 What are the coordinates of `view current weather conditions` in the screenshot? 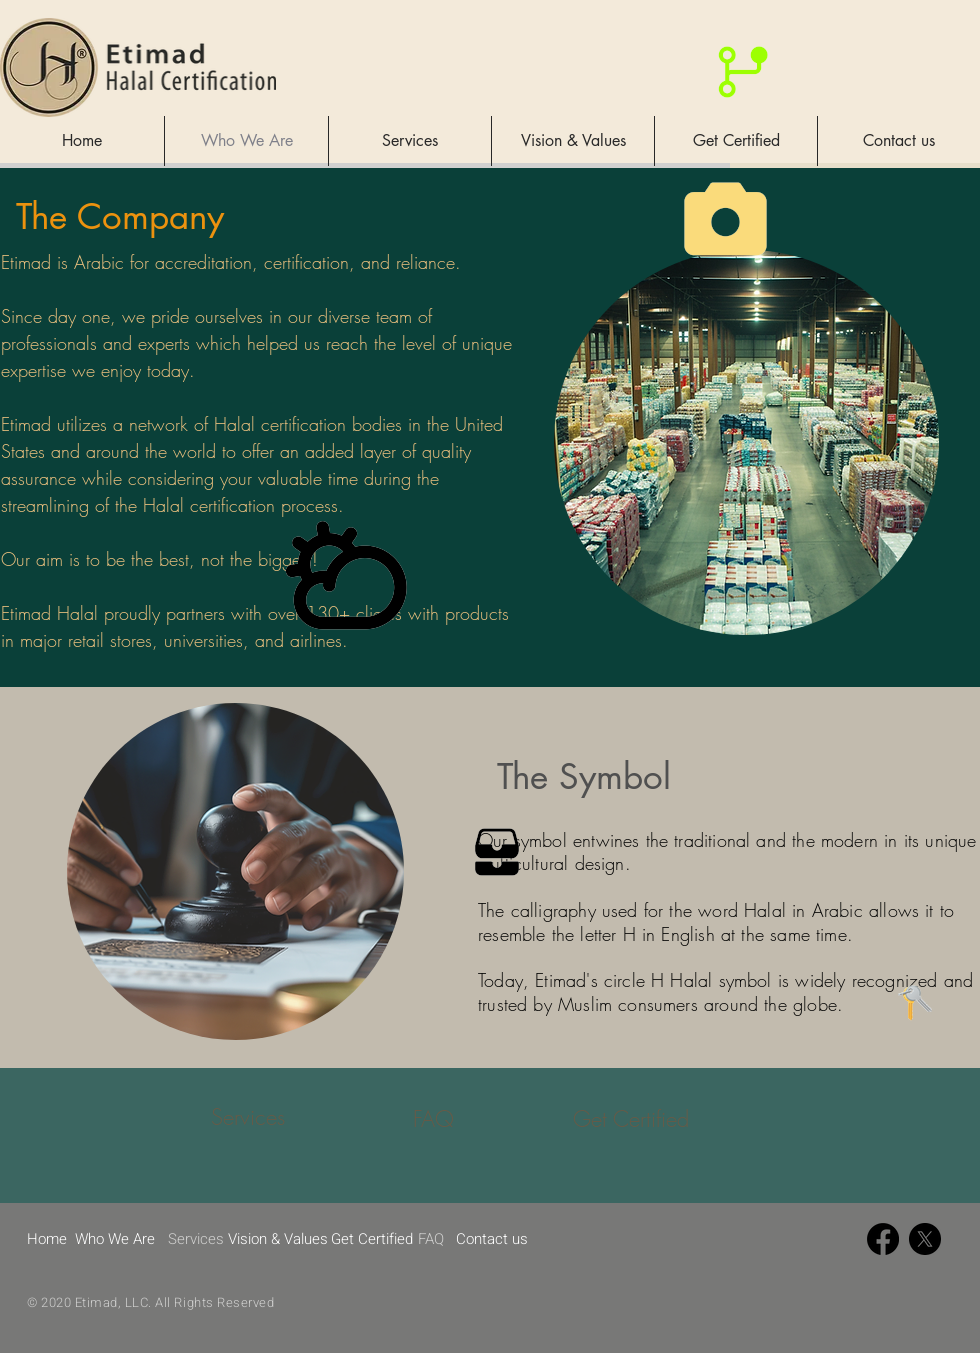 It's located at (346, 577).